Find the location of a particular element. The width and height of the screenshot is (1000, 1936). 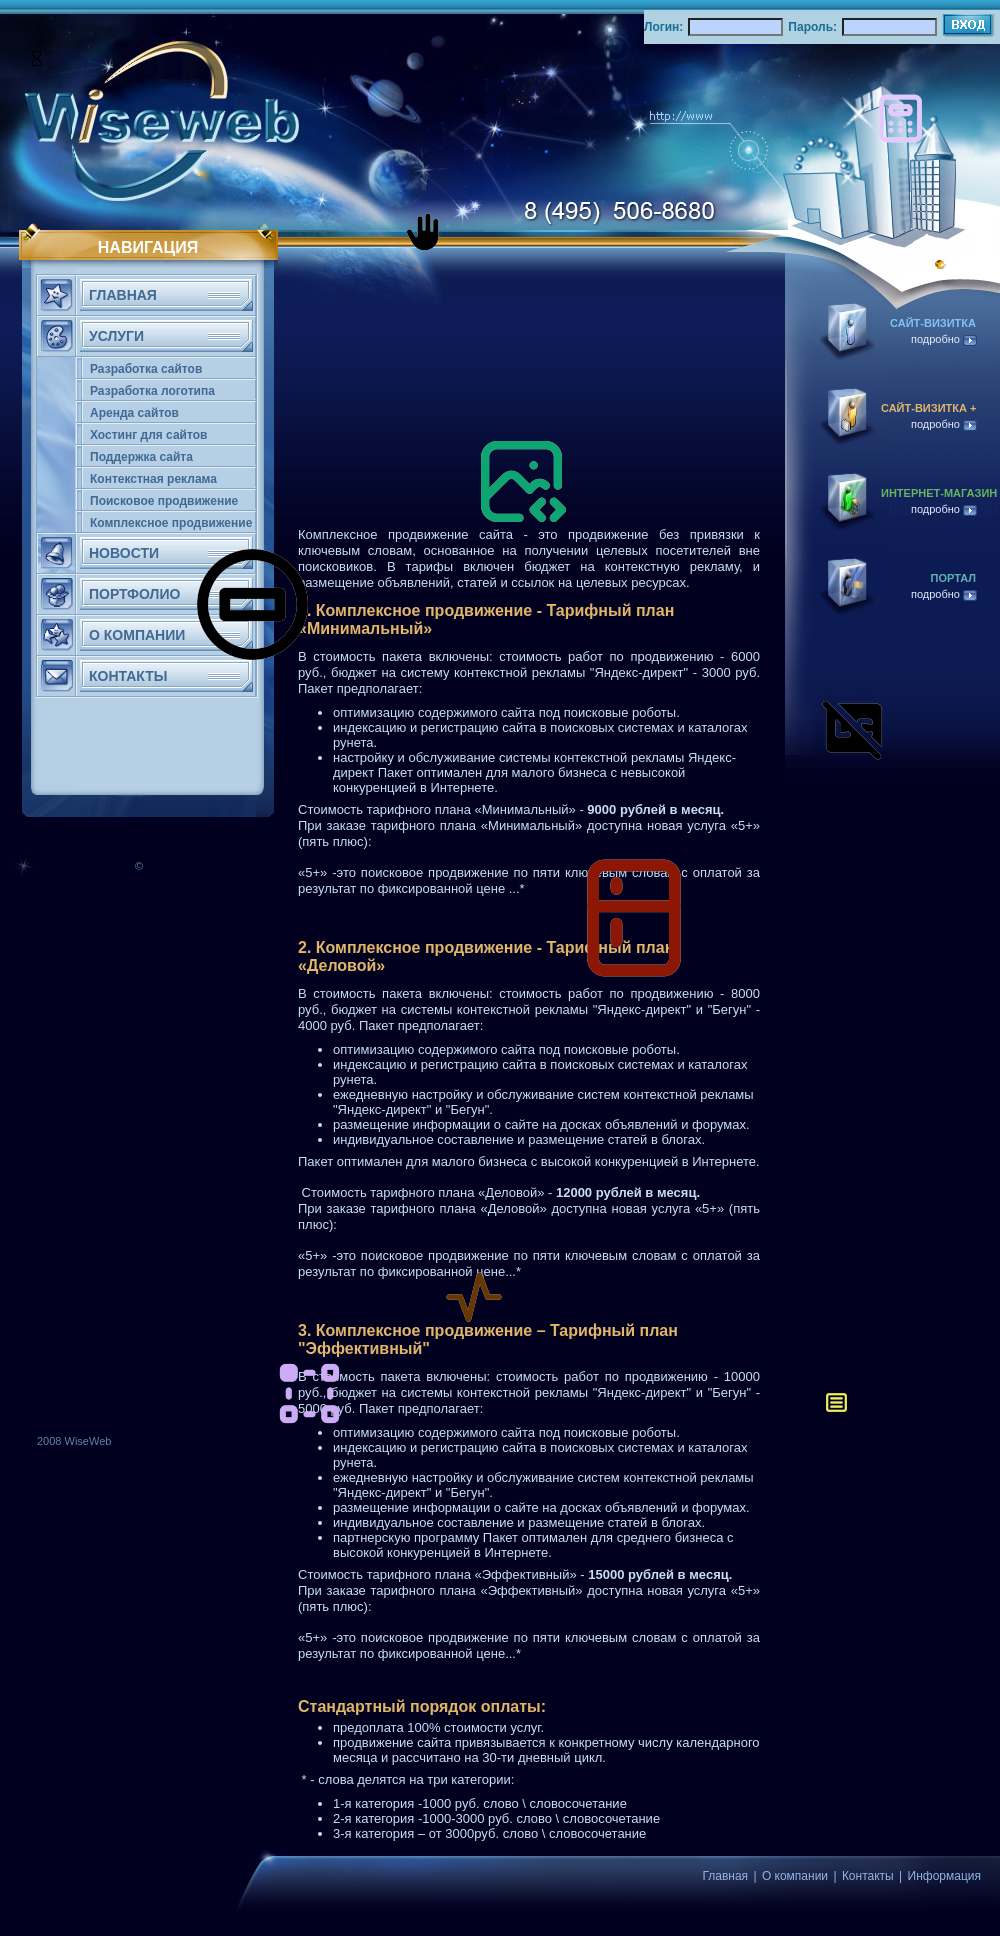

access kitchen appliance controls is located at coordinates (634, 918).